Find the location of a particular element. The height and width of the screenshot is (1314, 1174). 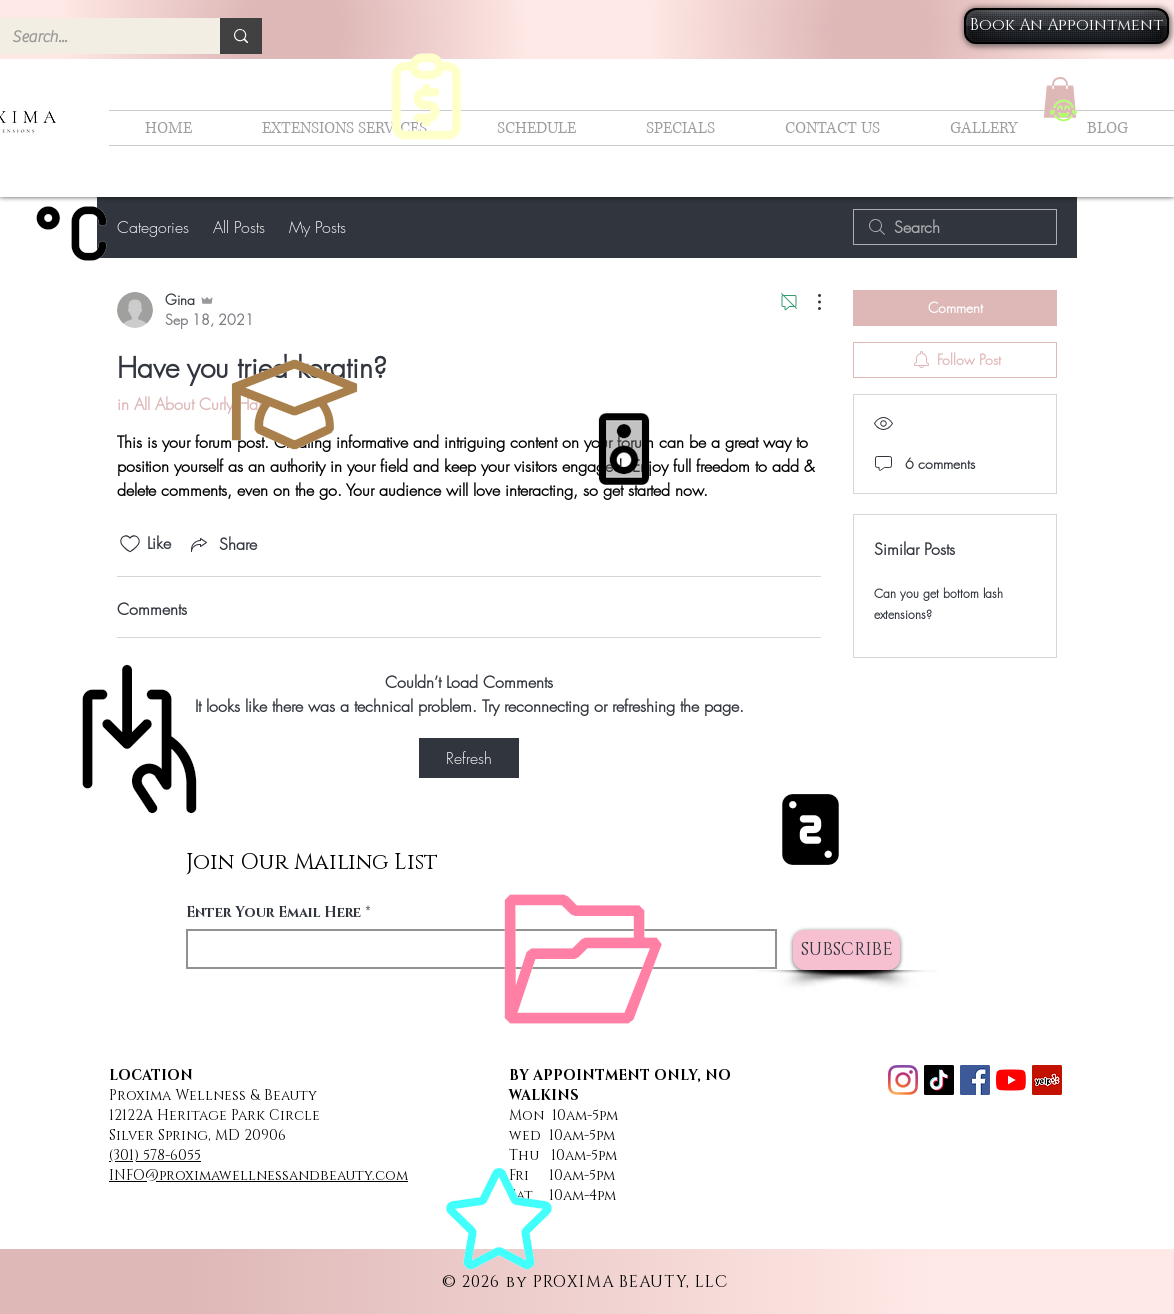

react with laughing emoji is located at coordinates (1063, 110).